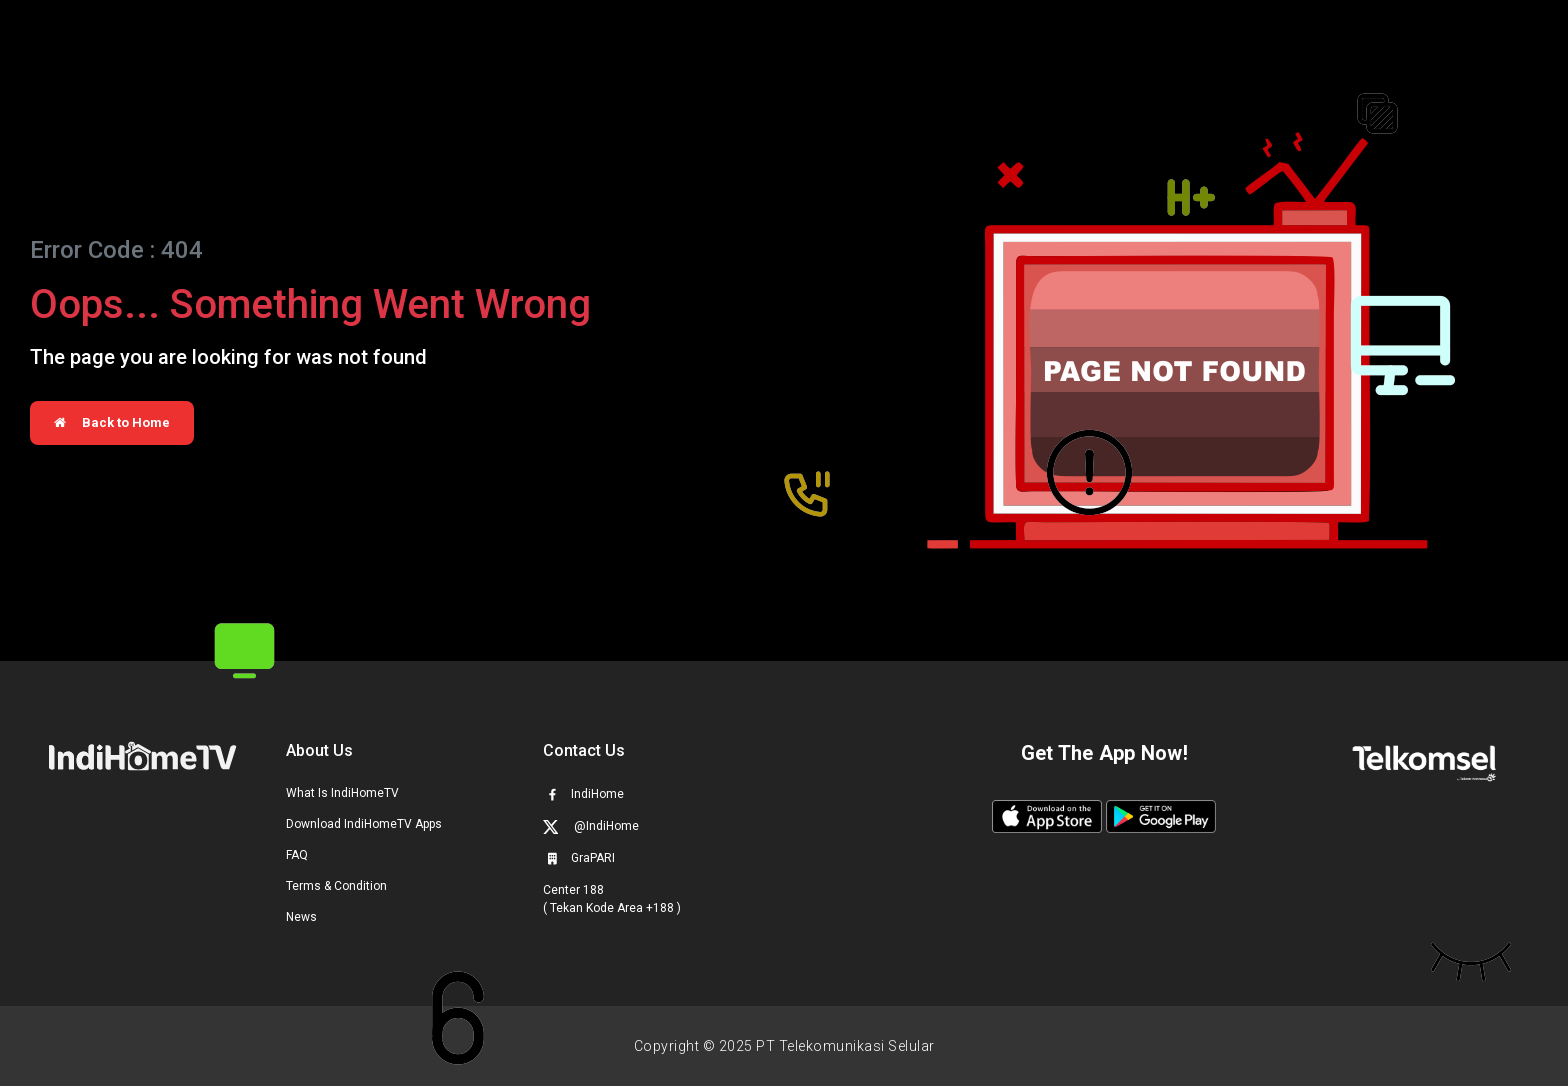 Image resolution: width=1568 pixels, height=1086 pixels. I want to click on view display settings, so click(244, 648).